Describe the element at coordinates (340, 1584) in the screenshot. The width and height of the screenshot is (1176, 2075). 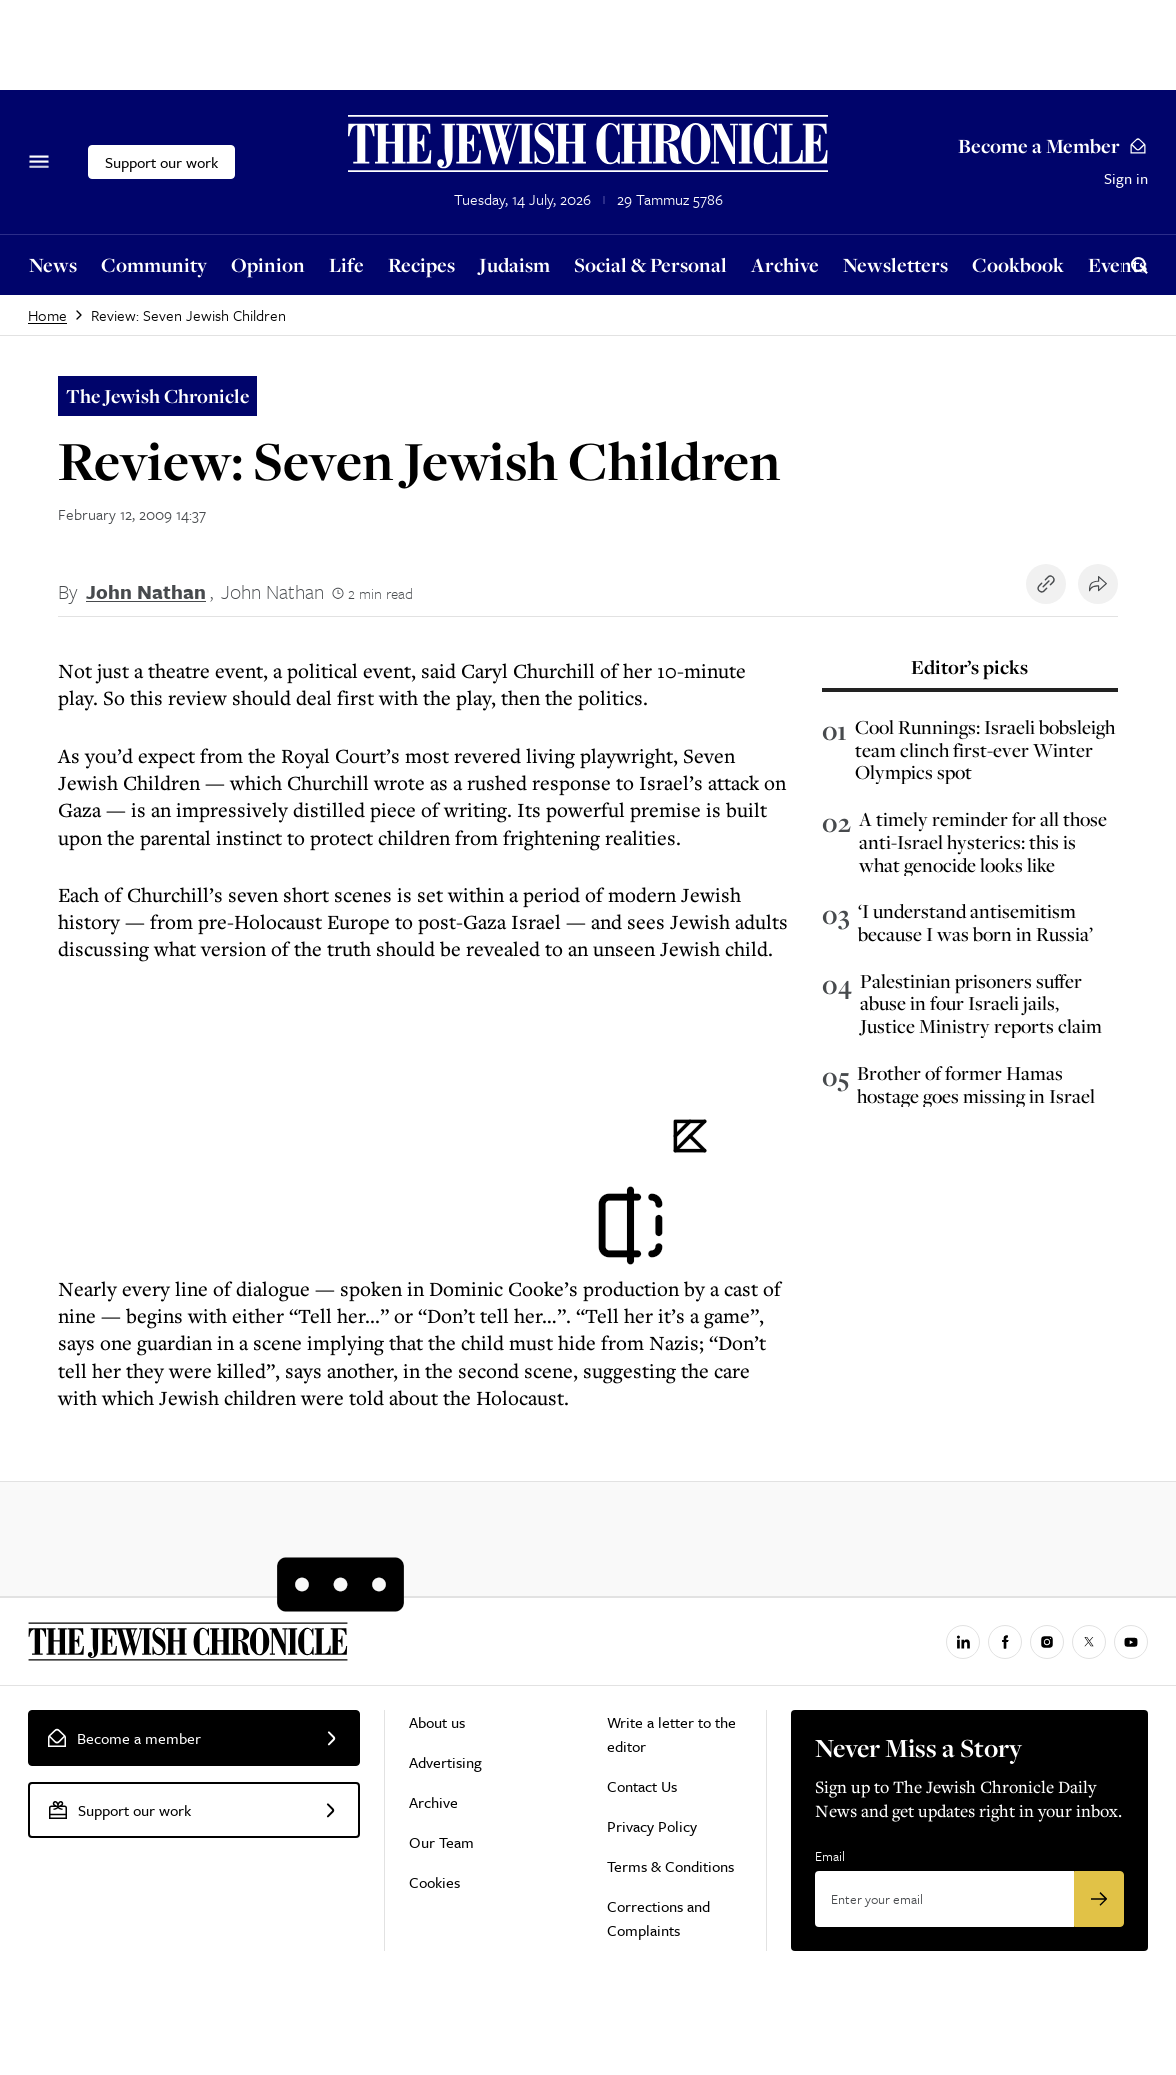
I see `open more options menu` at that location.